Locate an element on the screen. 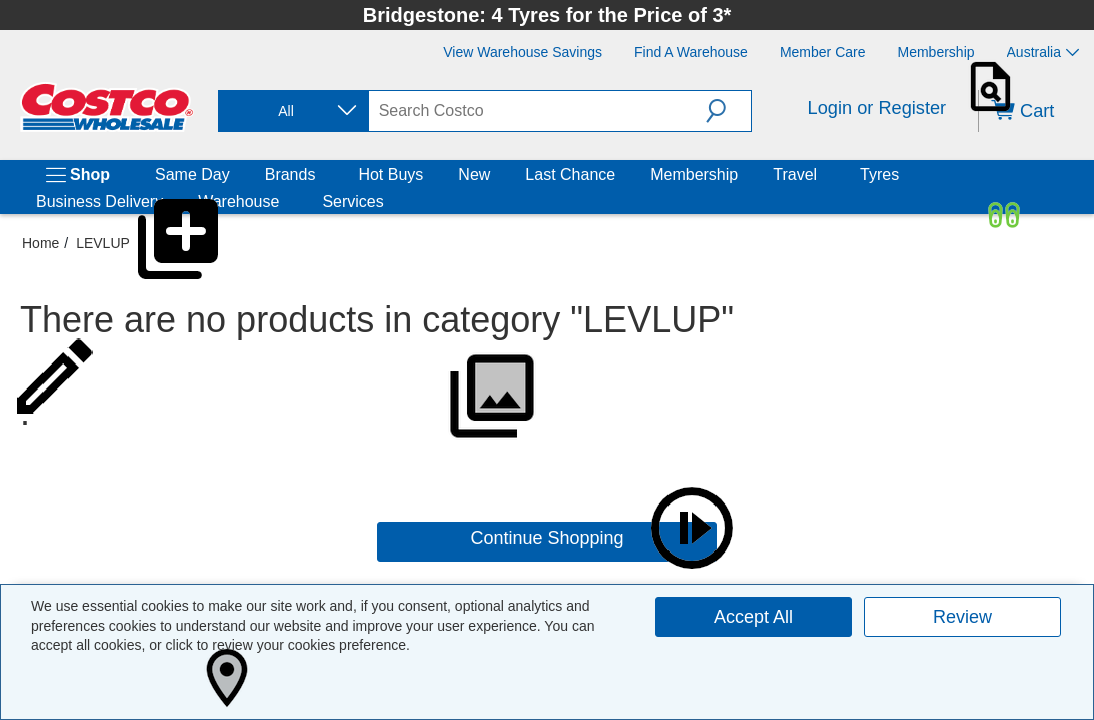  browse beach or summer footwear is located at coordinates (1004, 215).